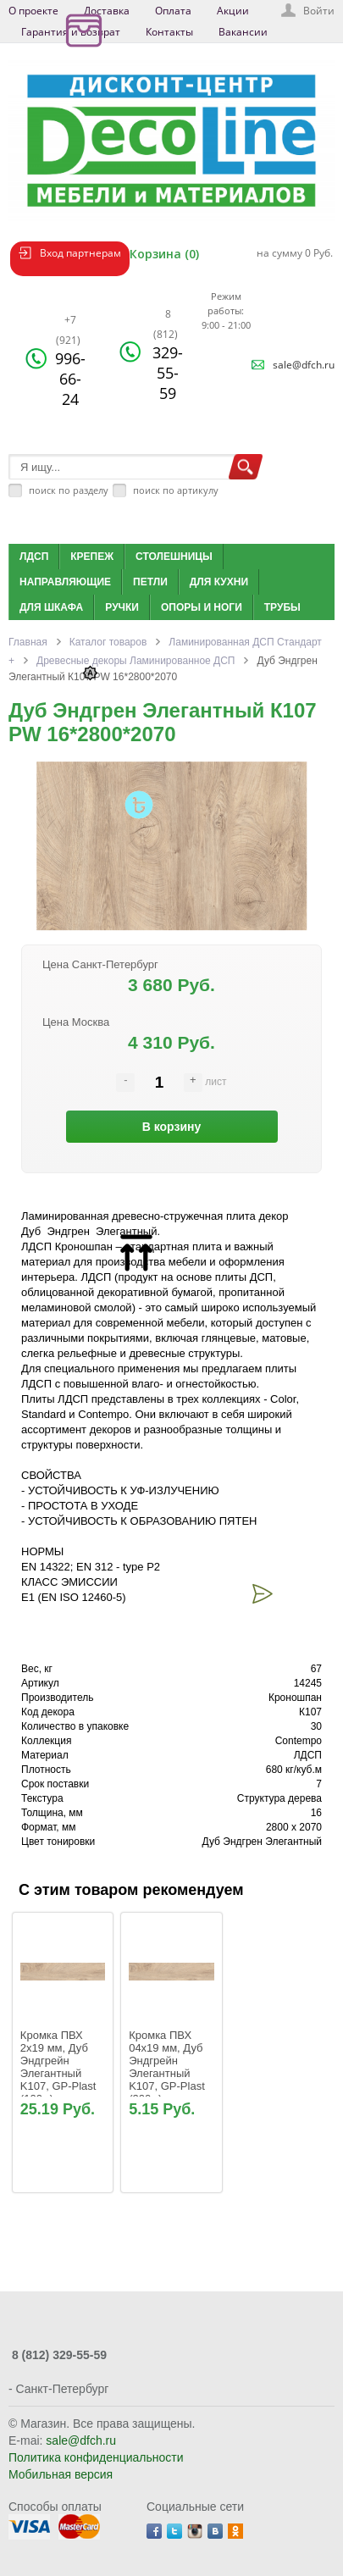  What do you see at coordinates (84, 30) in the screenshot?
I see `access your wallet or payment methods` at bounding box center [84, 30].